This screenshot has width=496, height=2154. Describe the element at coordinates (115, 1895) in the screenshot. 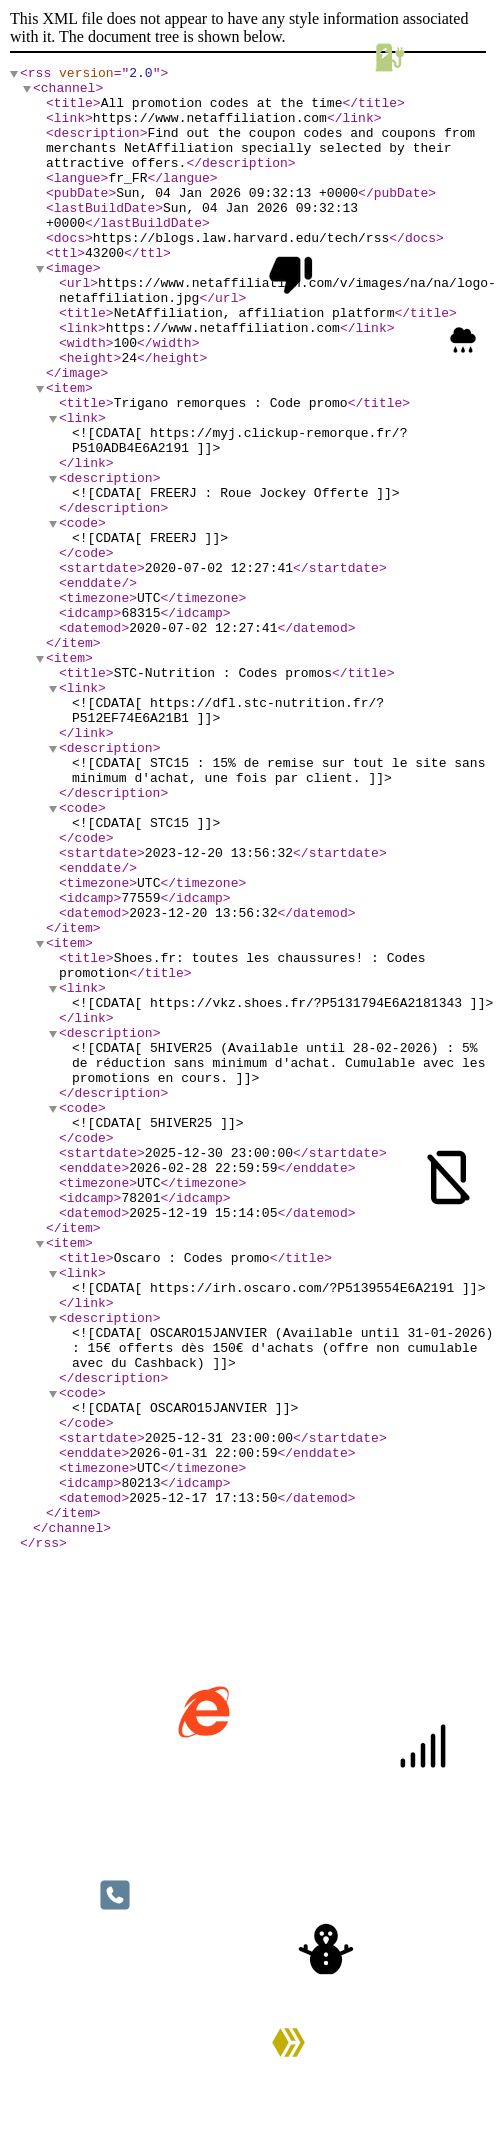

I see `tap to make a phone call` at that location.